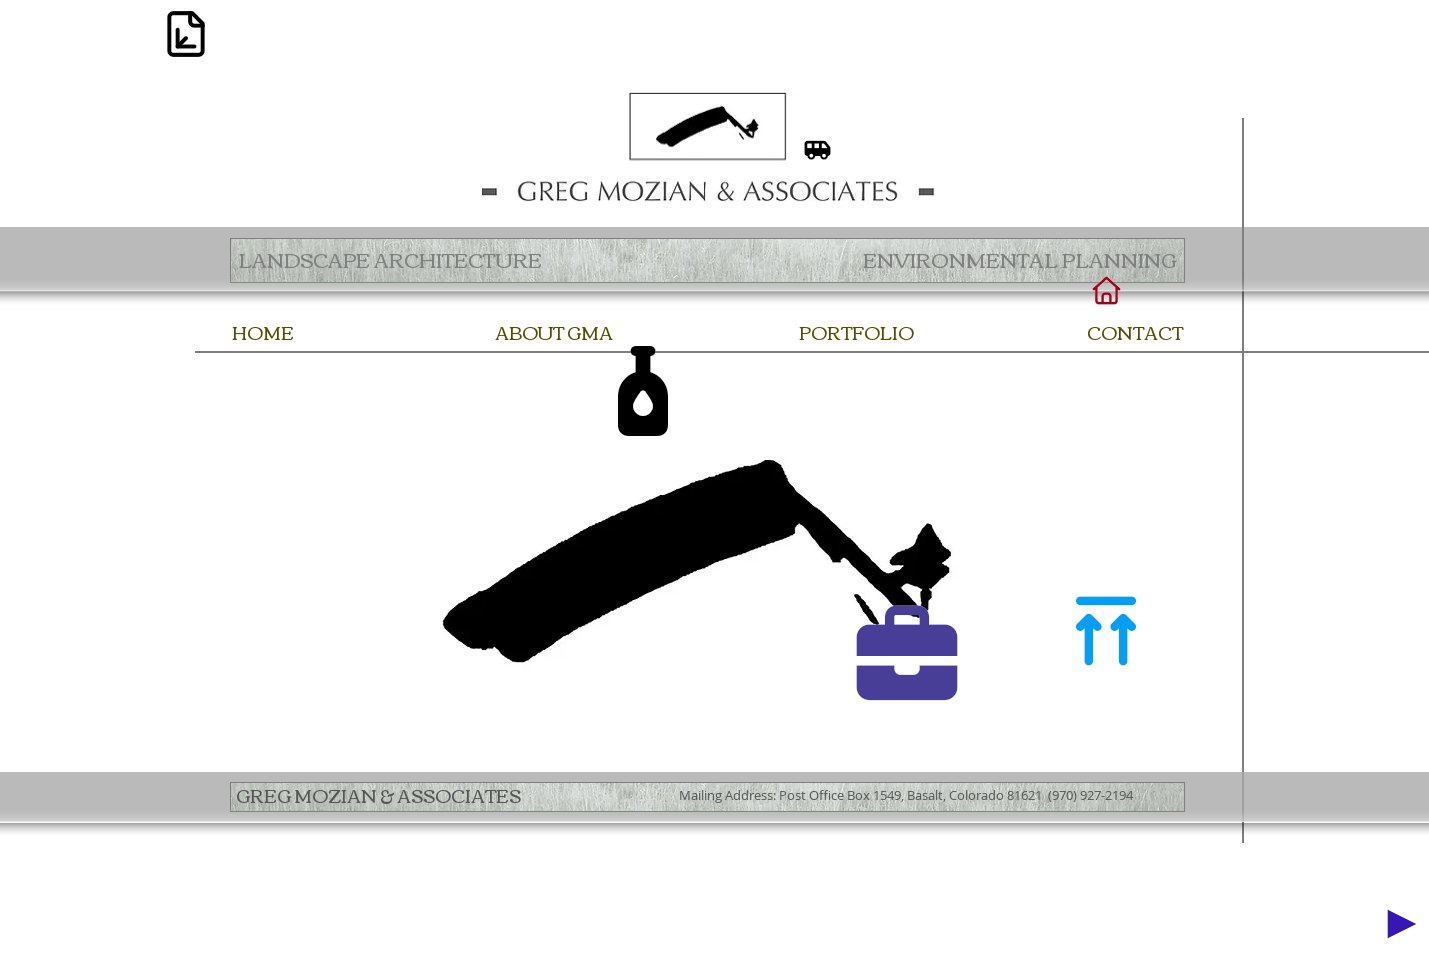 The width and height of the screenshot is (1429, 971). What do you see at coordinates (186, 34) in the screenshot?
I see `view 3d model or visualization file` at bounding box center [186, 34].